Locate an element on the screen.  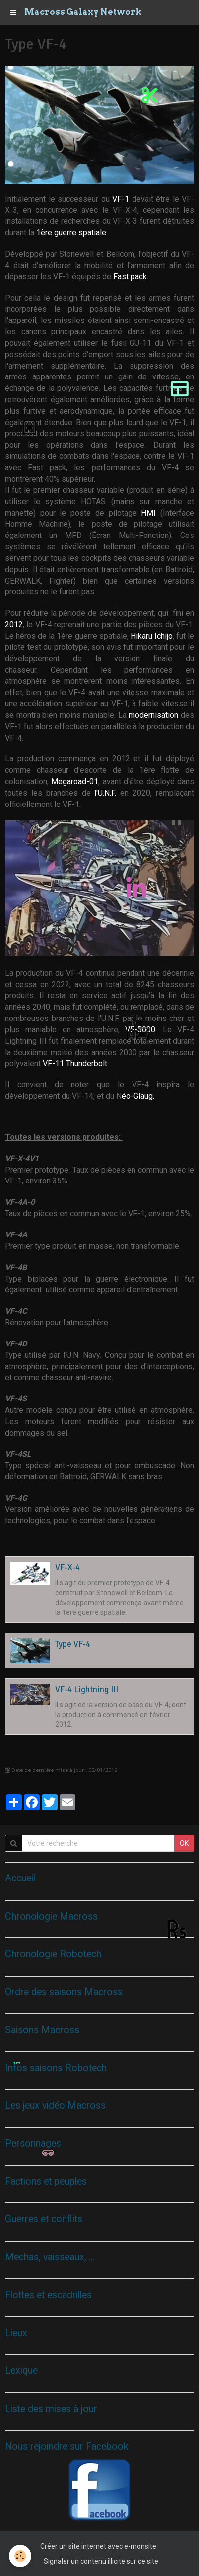
access transportation or commute options is located at coordinates (138, 1030).